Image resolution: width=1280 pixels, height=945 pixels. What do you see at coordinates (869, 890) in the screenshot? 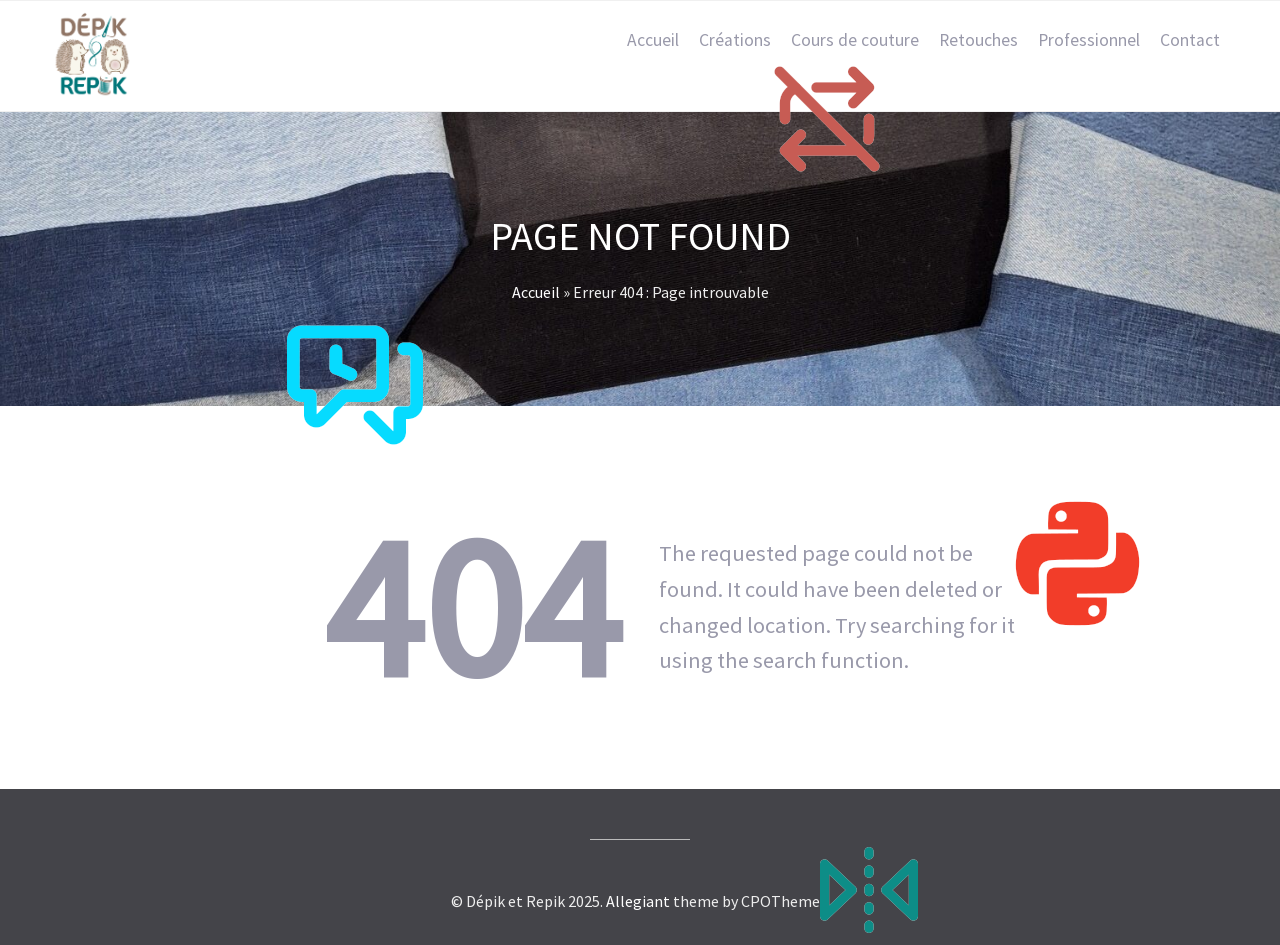
I see `mirror or flip content horizontally` at bounding box center [869, 890].